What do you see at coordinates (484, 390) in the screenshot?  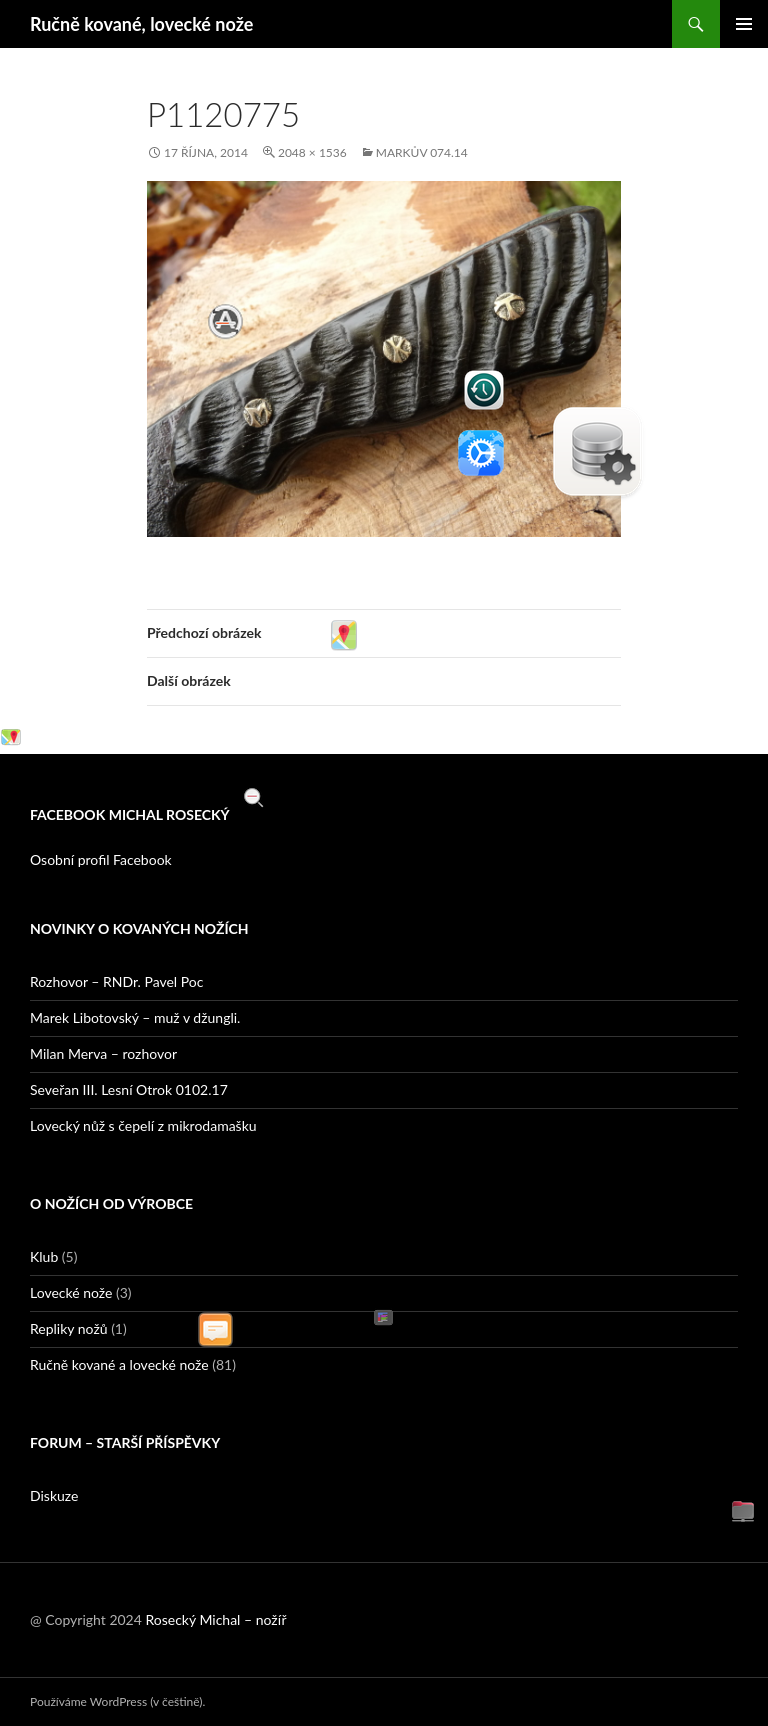 I see `open Time Machine backup utility` at bounding box center [484, 390].